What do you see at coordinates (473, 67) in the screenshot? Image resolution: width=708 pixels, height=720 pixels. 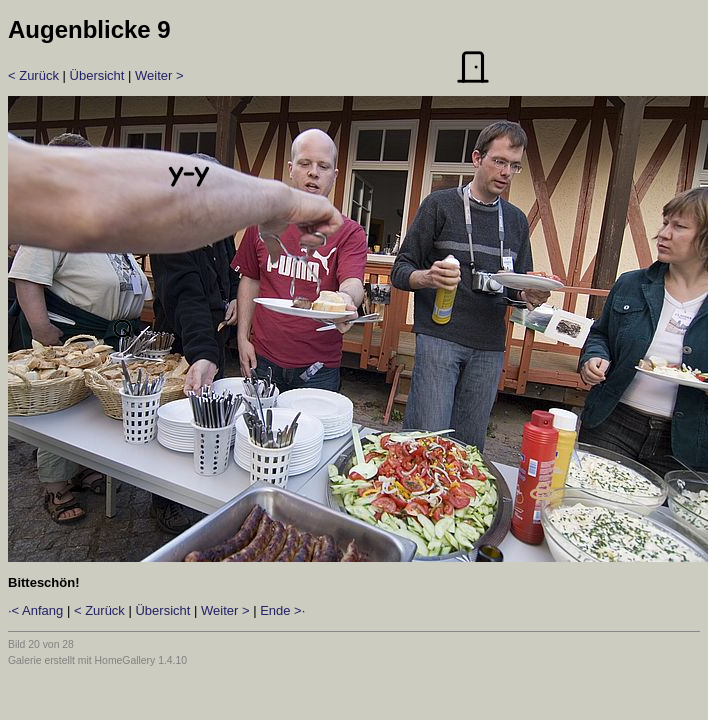 I see `exit or log out of the application` at bounding box center [473, 67].